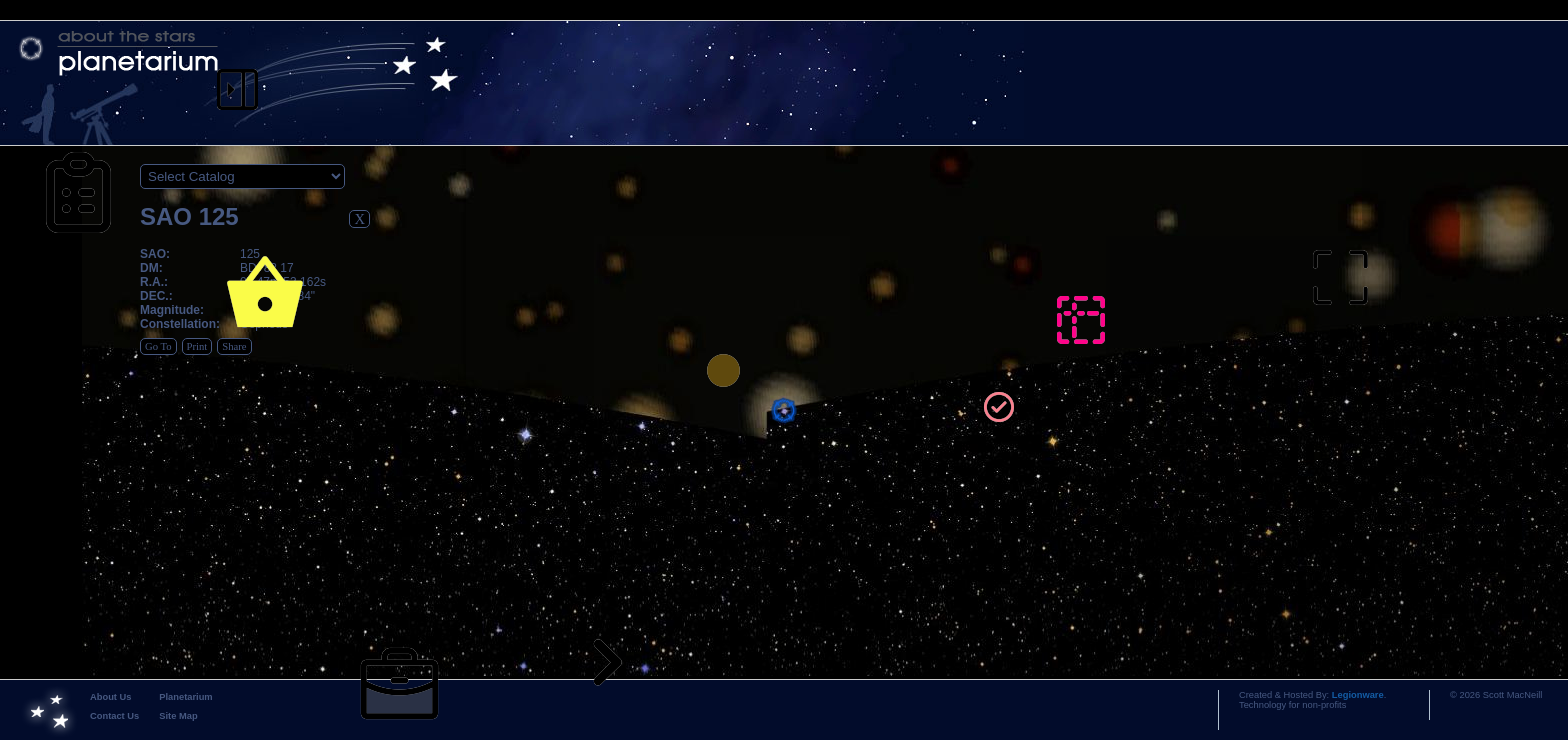  What do you see at coordinates (1081, 320) in the screenshot?
I see `create a new project from template` at bounding box center [1081, 320].